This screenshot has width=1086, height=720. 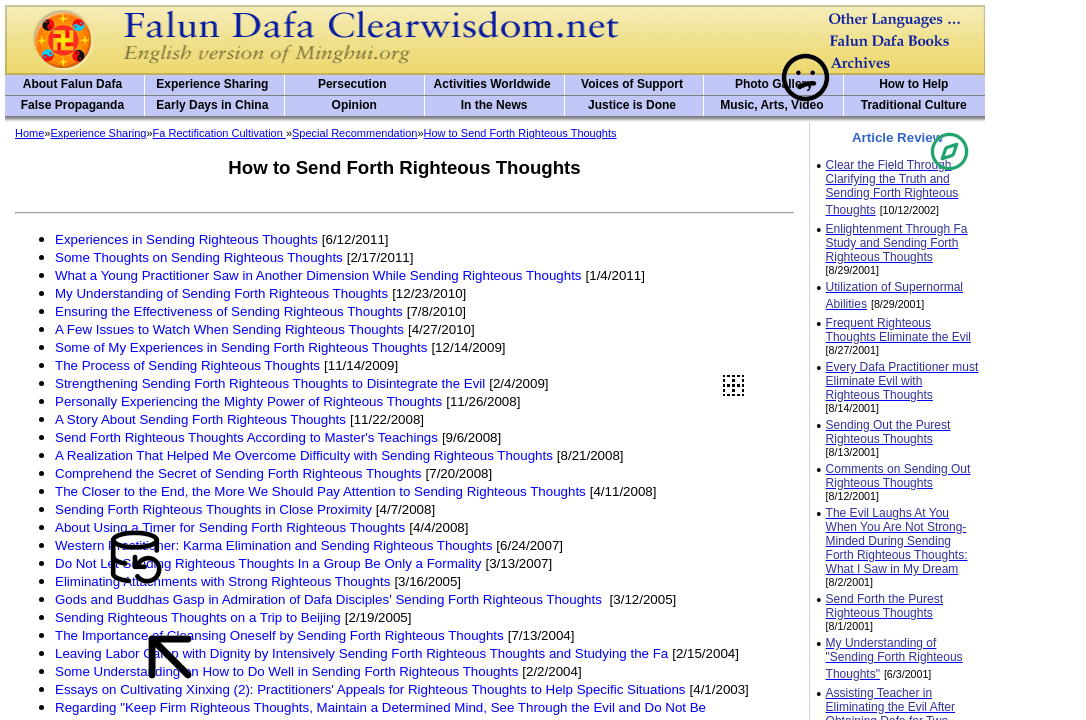 I want to click on access navigation or direction features, so click(x=949, y=151).